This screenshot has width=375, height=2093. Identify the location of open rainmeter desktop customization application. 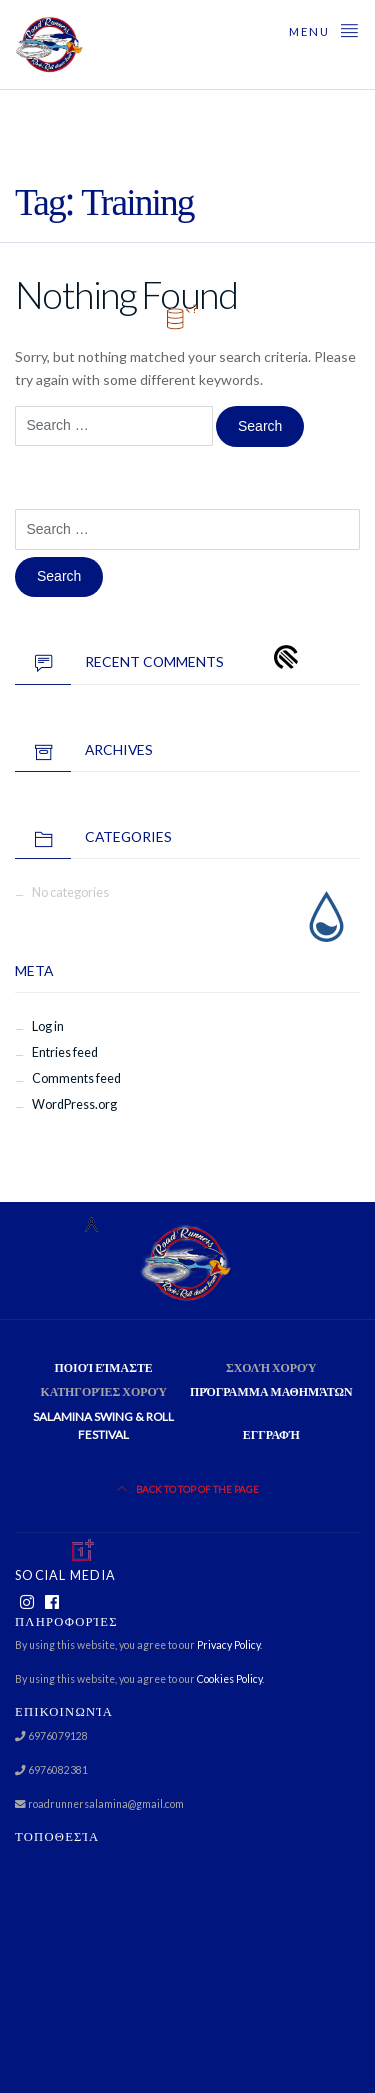
(326, 916).